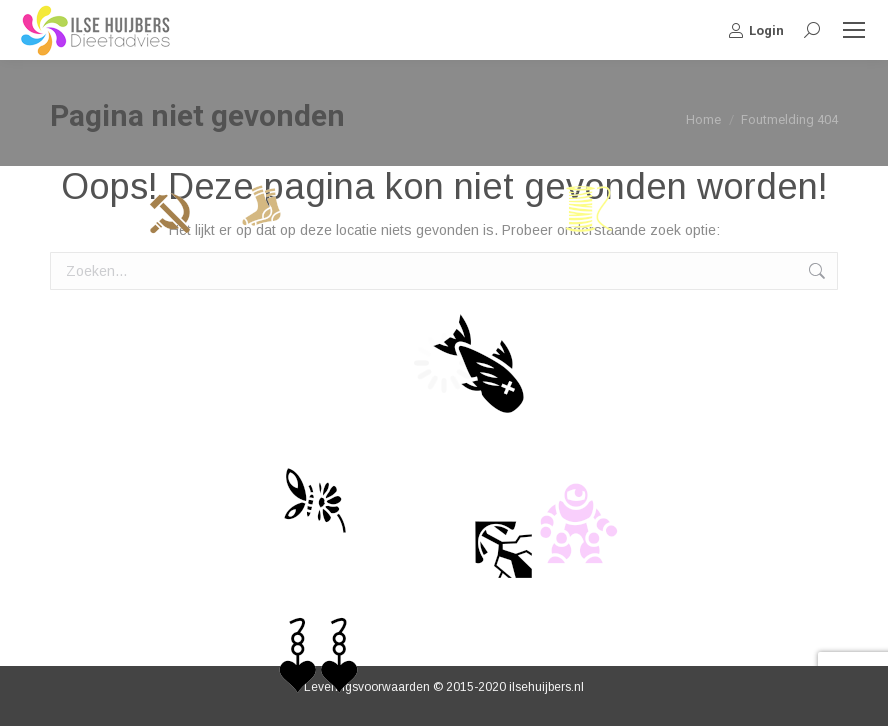 This screenshot has height=726, width=888. I want to click on browse heart-shaped earrings in jewelry collection, so click(318, 655).